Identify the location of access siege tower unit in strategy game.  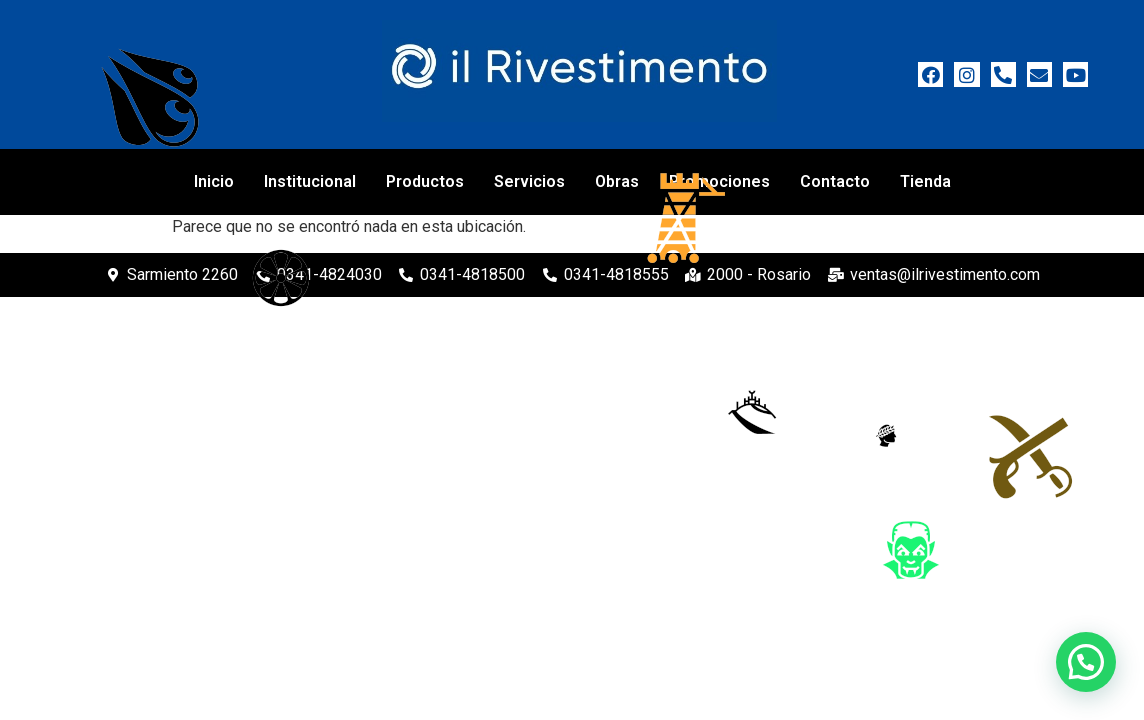
(684, 216).